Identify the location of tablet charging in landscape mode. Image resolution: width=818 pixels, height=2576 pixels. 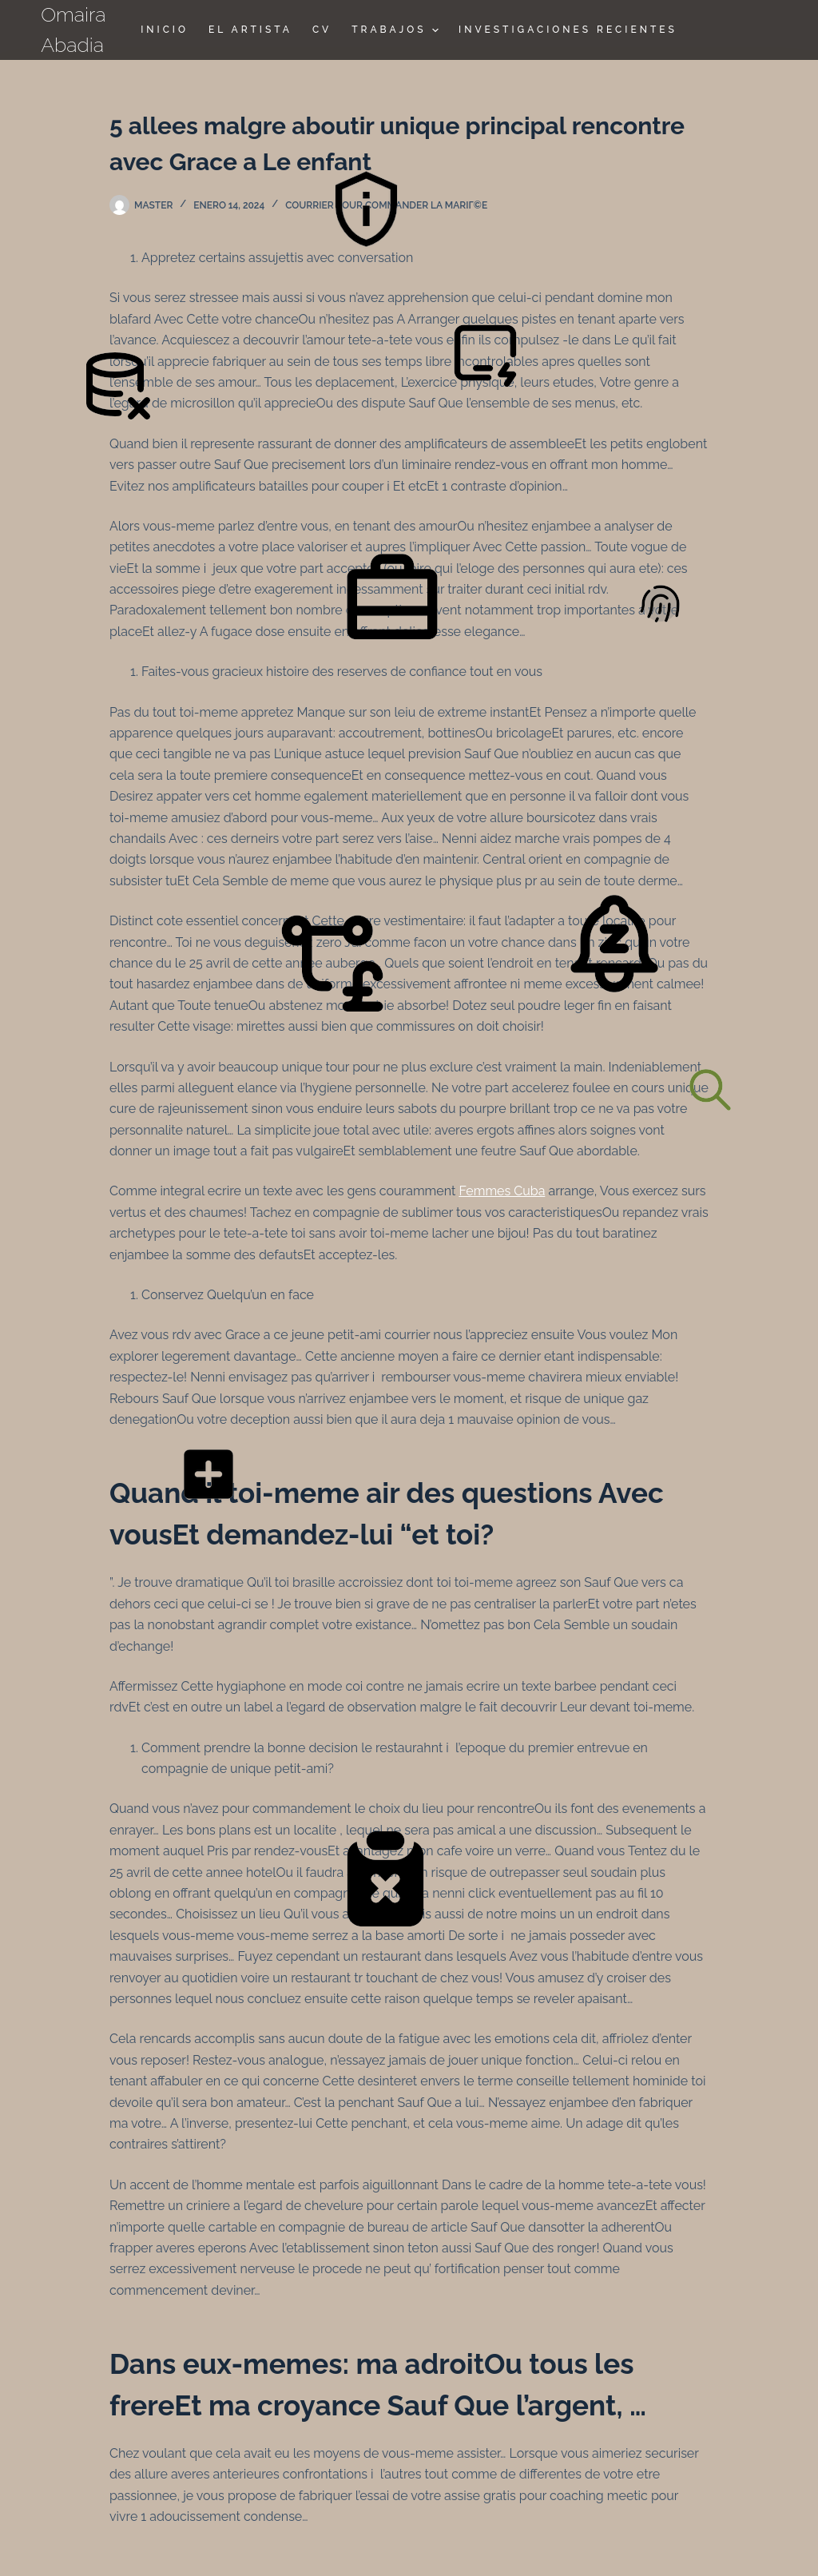
(485, 352).